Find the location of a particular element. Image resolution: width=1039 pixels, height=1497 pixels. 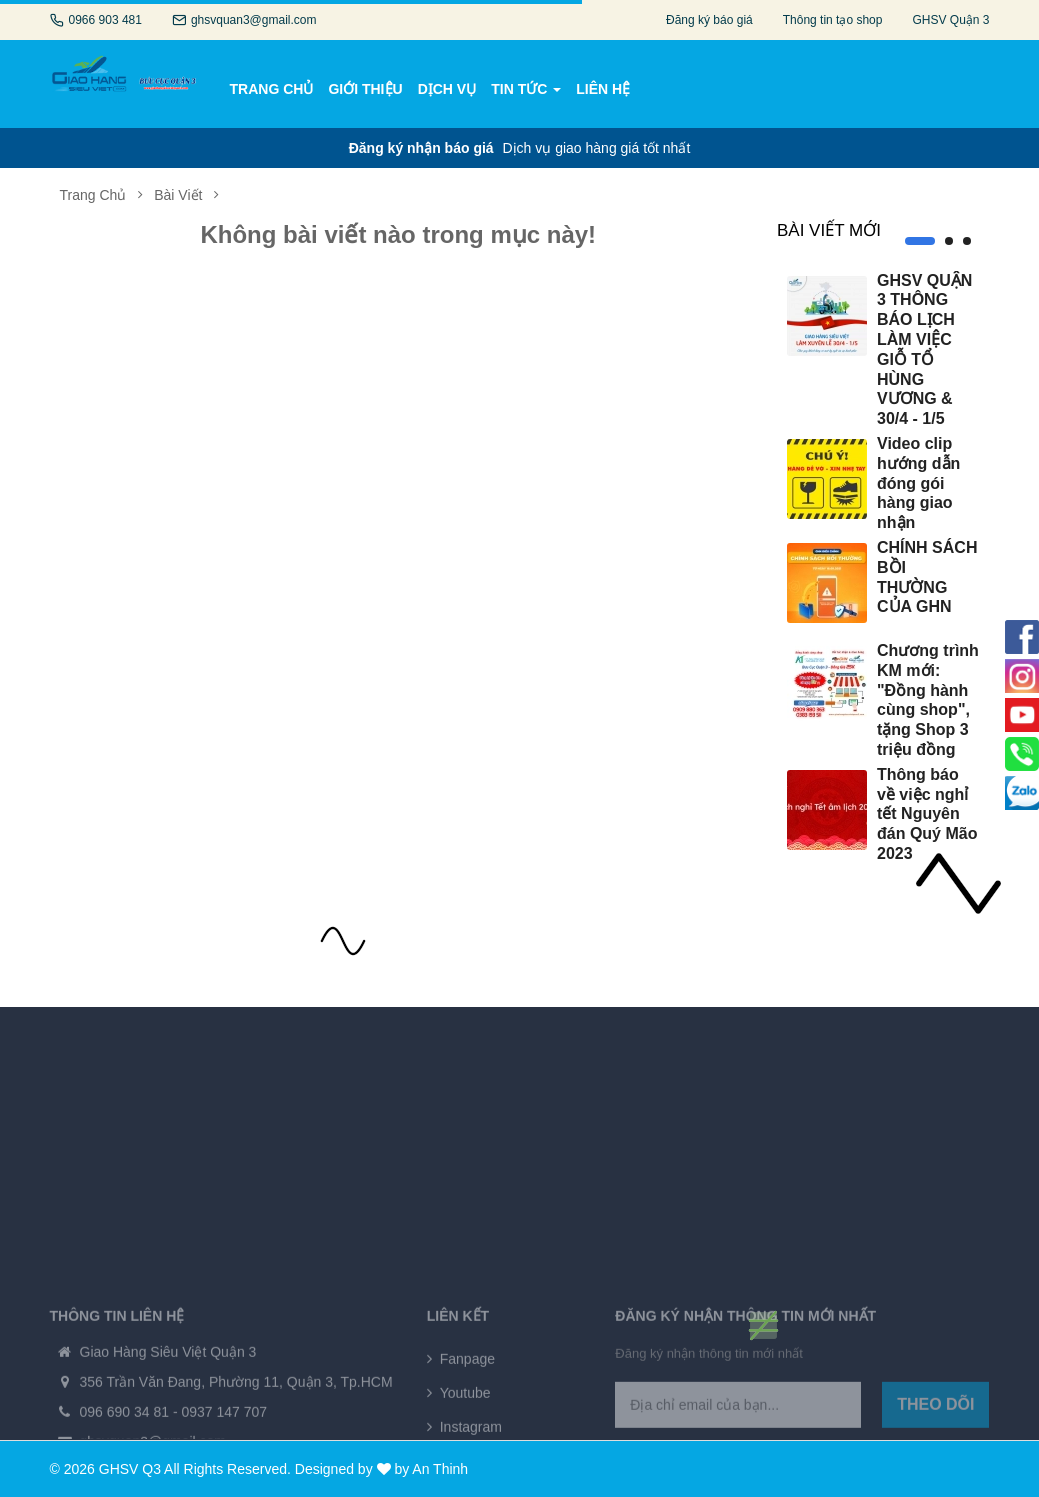

toggle triangle waveform in audio synthesizer is located at coordinates (958, 883).